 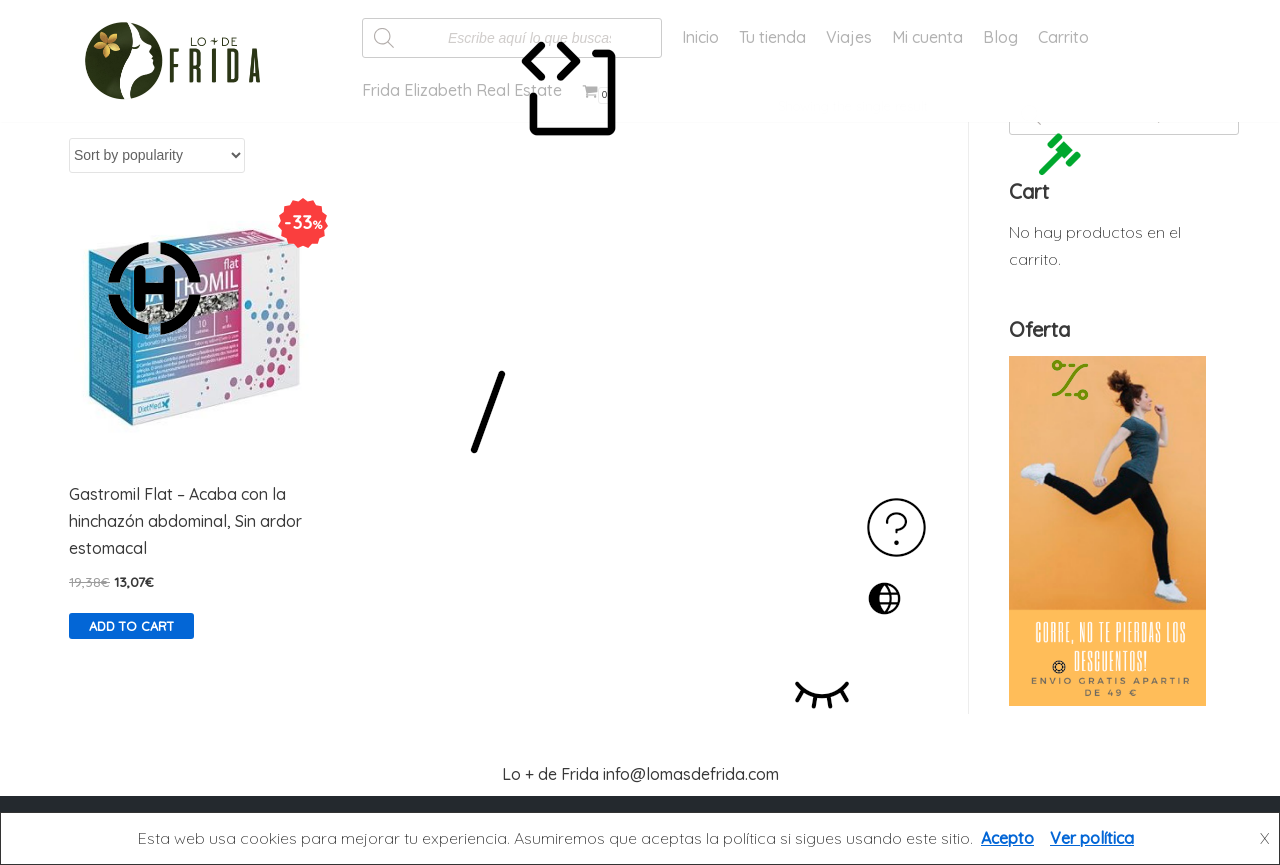 What do you see at coordinates (896, 527) in the screenshot?
I see `access help or support` at bounding box center [896, 527].